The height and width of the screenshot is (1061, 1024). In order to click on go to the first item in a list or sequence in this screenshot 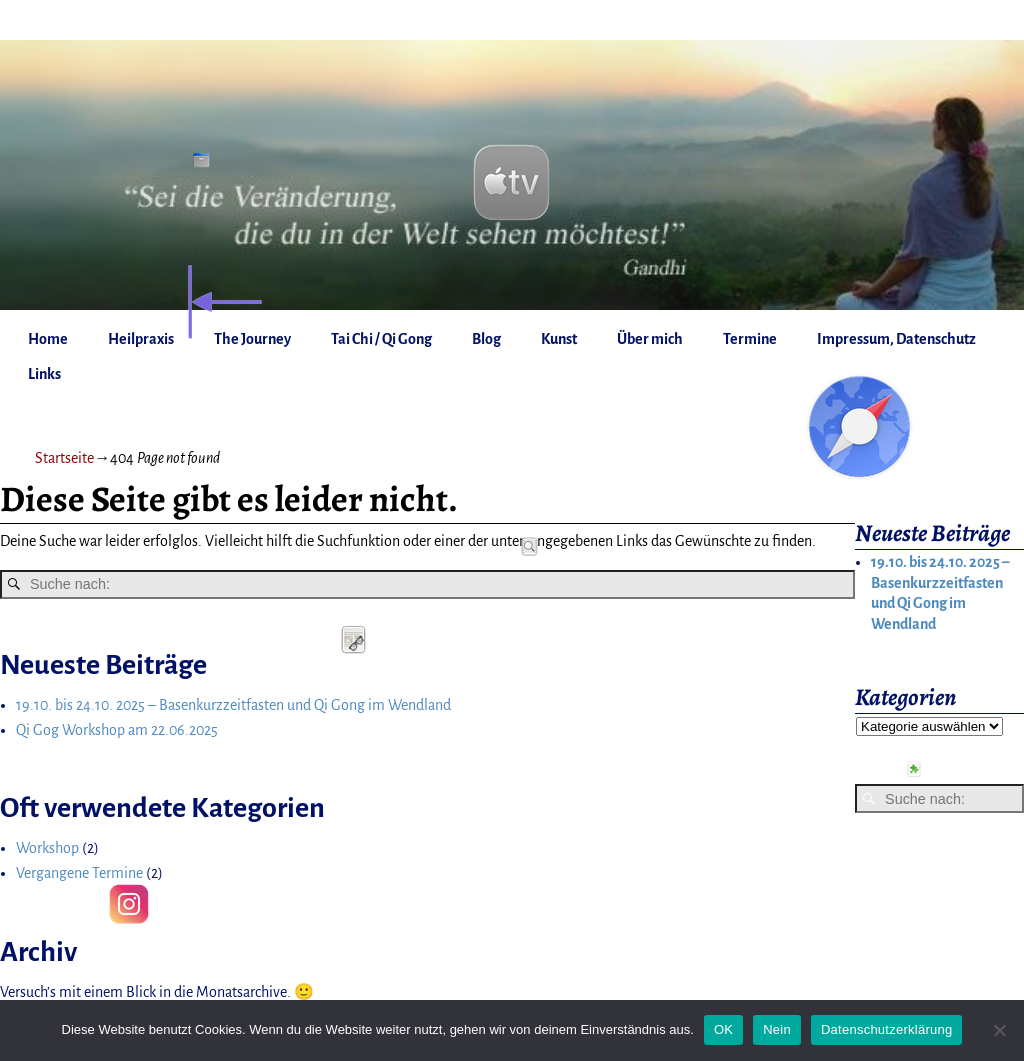, I will do `click(225, 302)`.